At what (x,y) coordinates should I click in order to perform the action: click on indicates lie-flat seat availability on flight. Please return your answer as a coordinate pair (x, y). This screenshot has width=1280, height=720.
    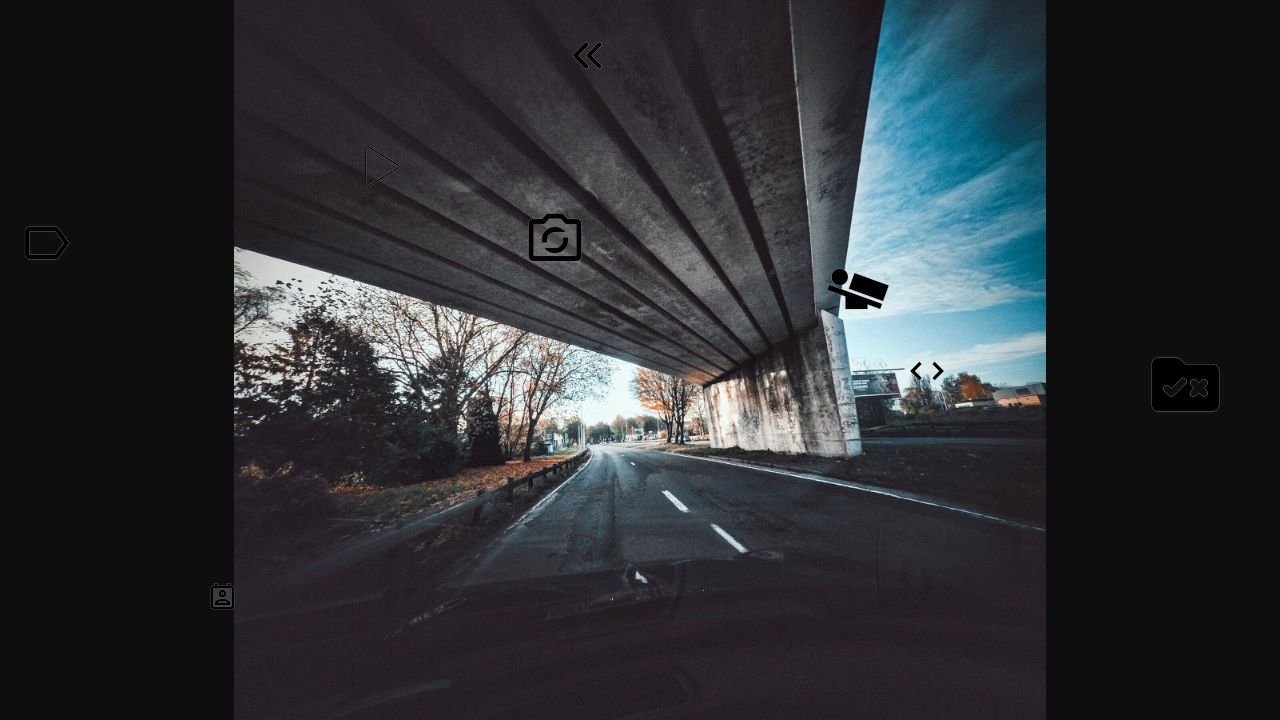
    Looking at the image, I should click on (856, 289).